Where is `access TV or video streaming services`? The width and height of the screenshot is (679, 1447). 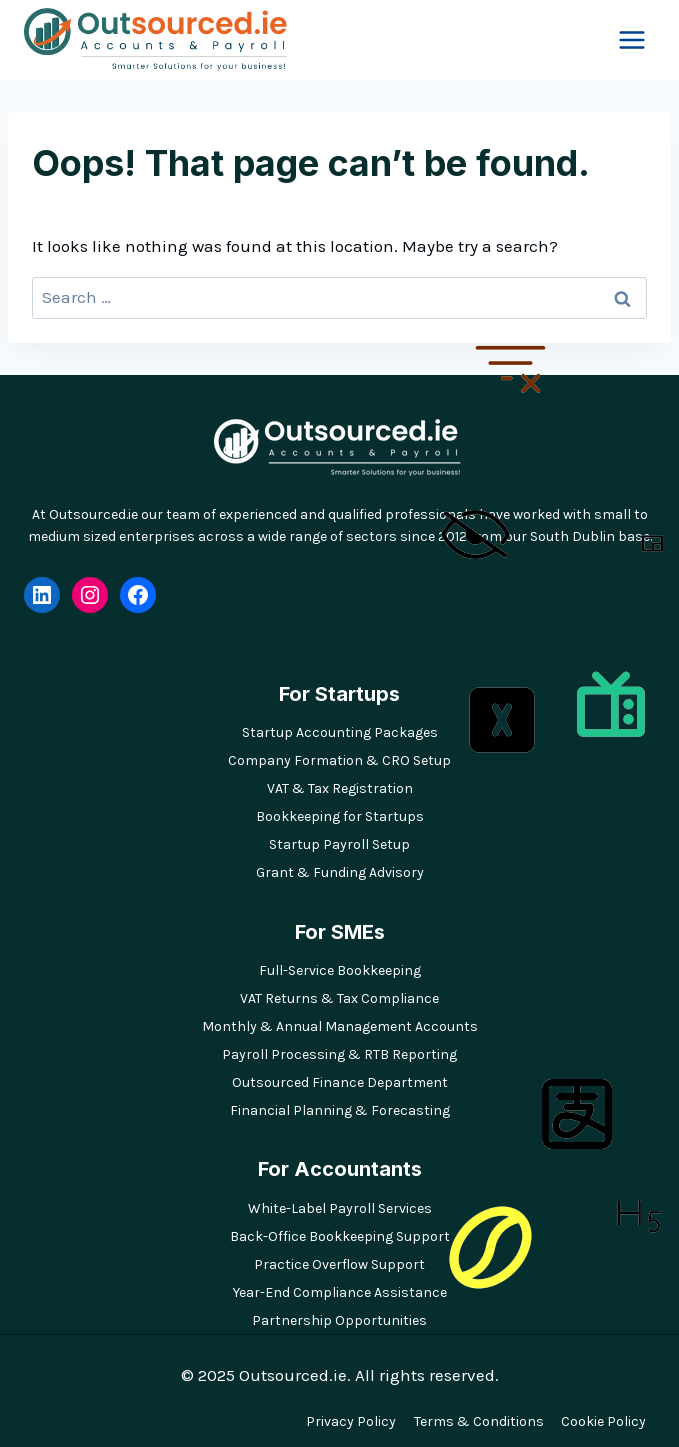
access TV or video streaming services is located at coordinates (611, 708).